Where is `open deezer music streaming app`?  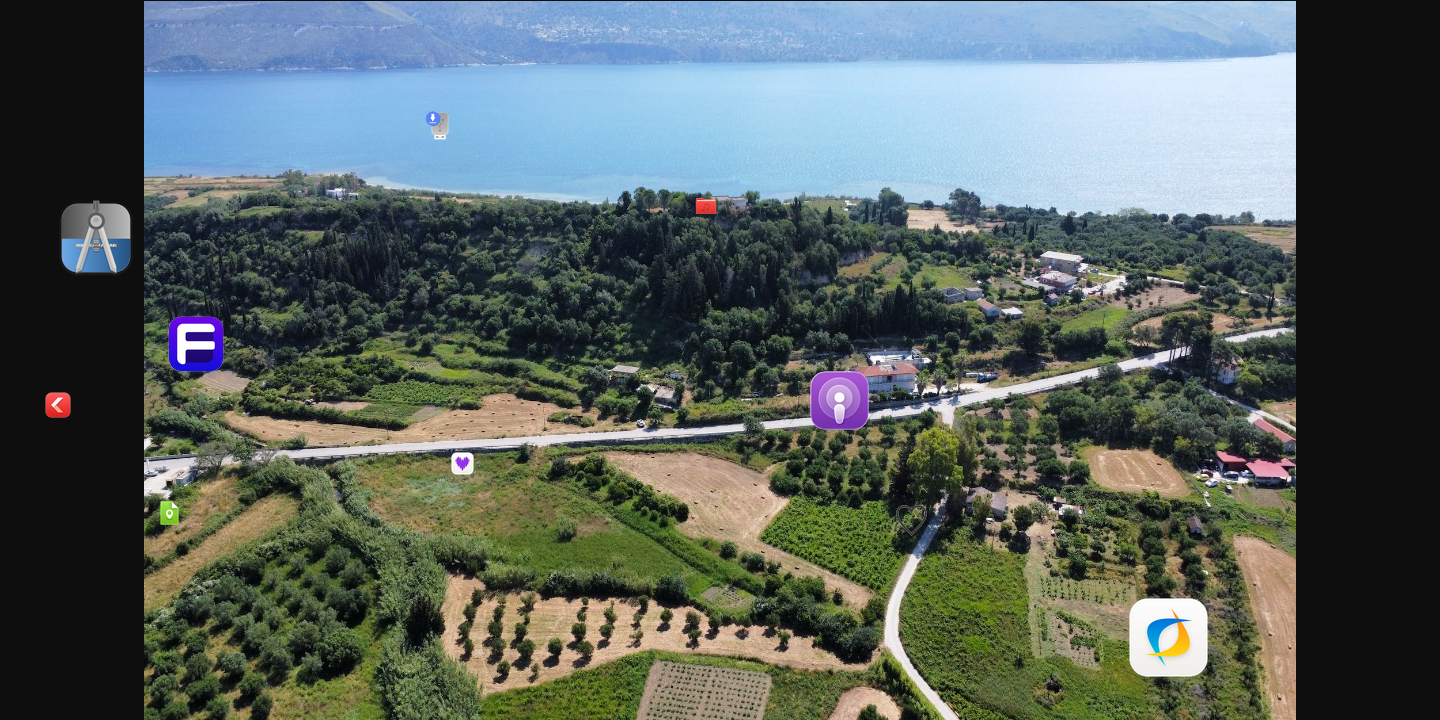 open deezer music streaming app is located at coordinates (462, 463).